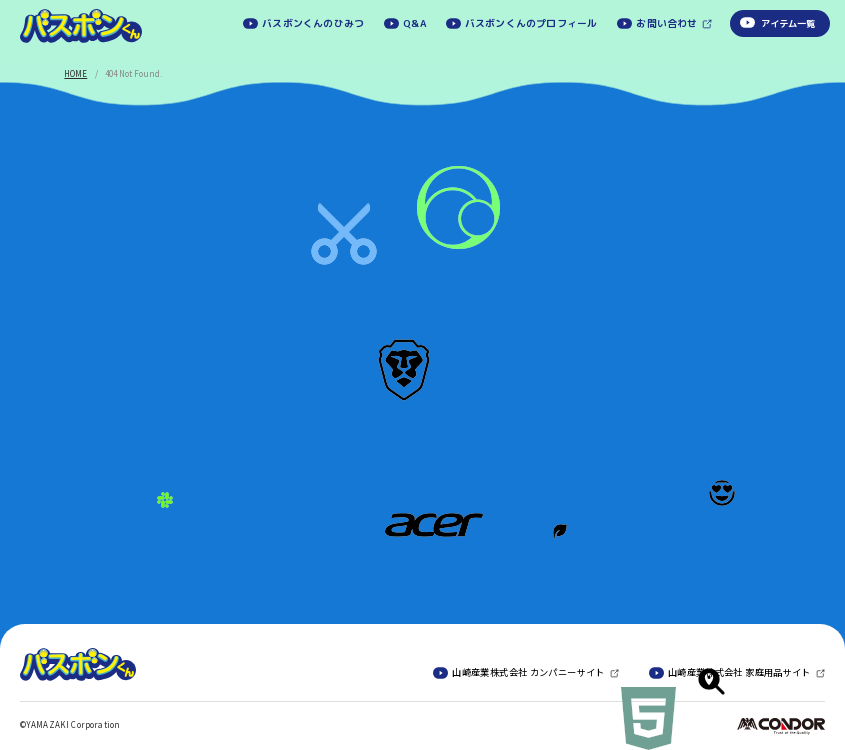  I want to click on react with love or adoration, so click(722, 493).